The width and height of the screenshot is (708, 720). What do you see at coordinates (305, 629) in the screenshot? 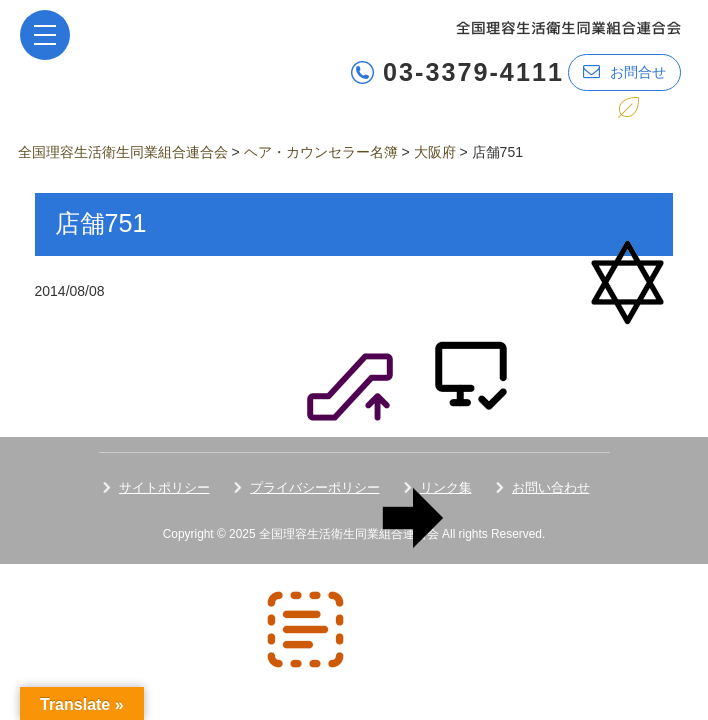
I see `select text within a document` at bounding box center [305, 629].